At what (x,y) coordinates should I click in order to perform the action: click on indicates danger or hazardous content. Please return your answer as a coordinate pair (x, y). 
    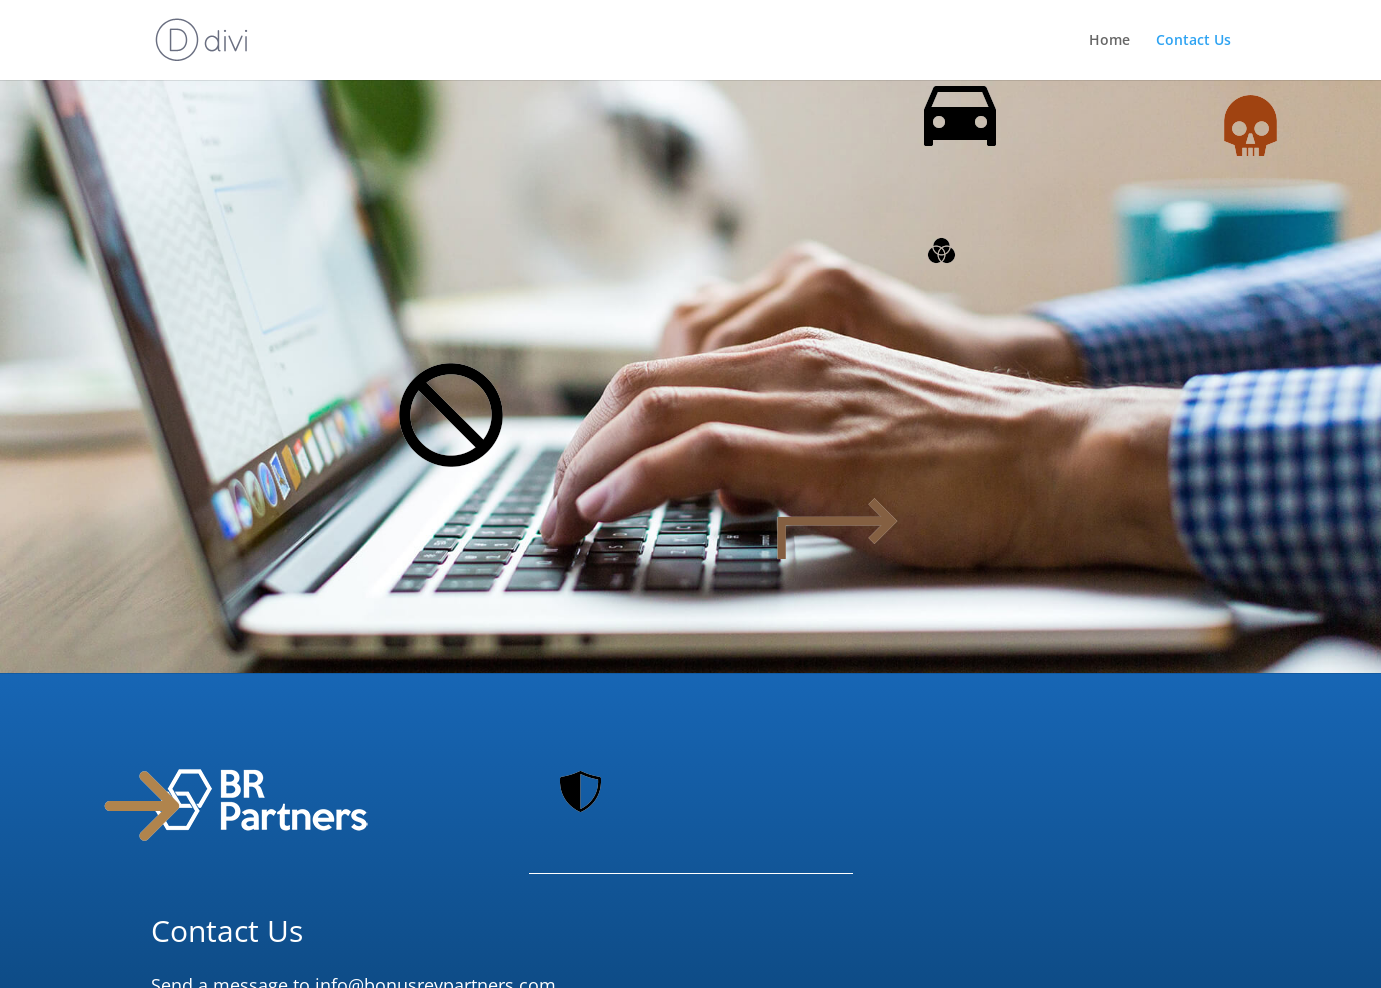
    Looking at the image, I should click on (1250, 125).